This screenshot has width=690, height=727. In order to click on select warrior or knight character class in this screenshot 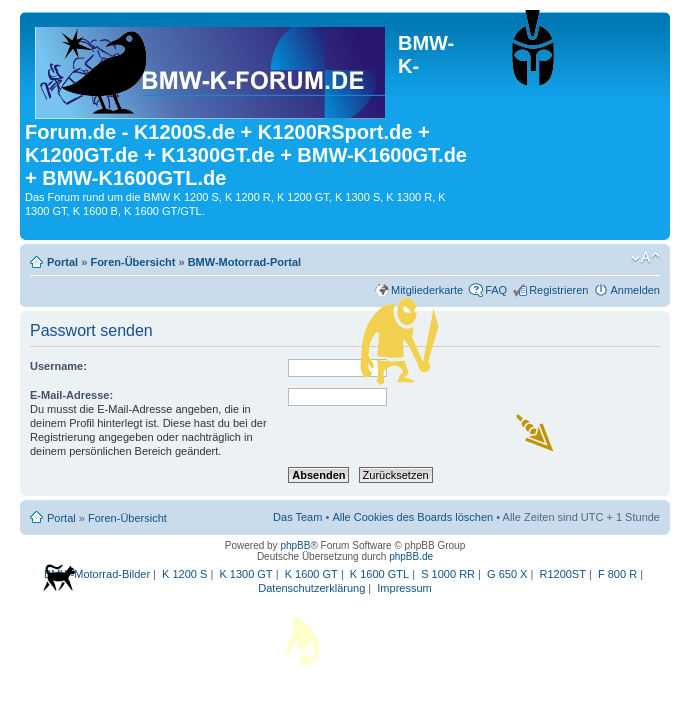, I will do `click(533, 48)`.